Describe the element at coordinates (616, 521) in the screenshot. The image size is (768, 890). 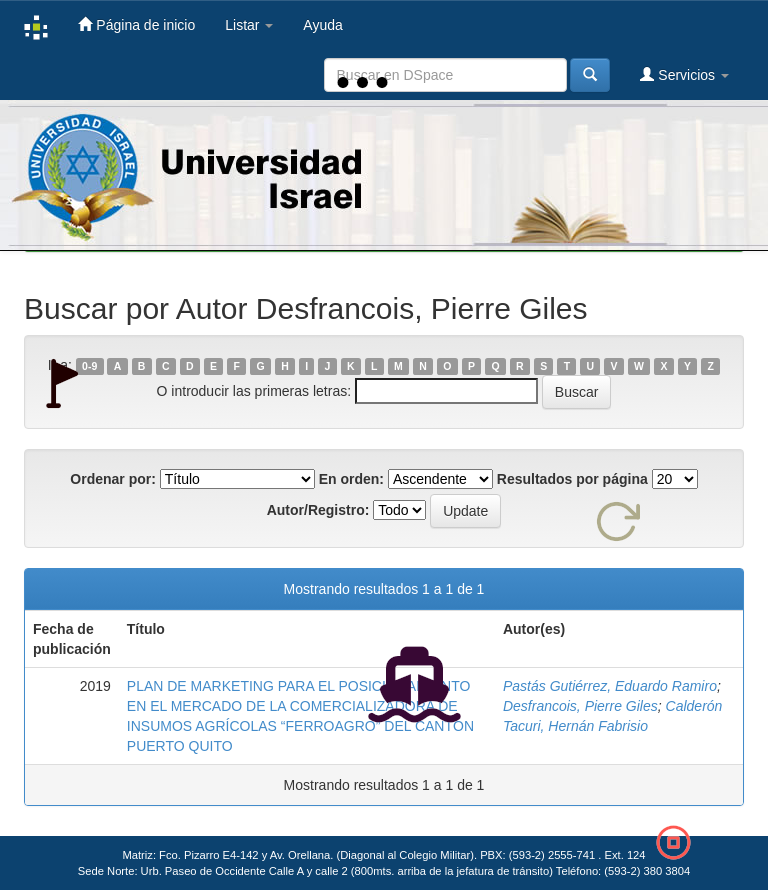
I see `redo or repeat the last action` at that location.